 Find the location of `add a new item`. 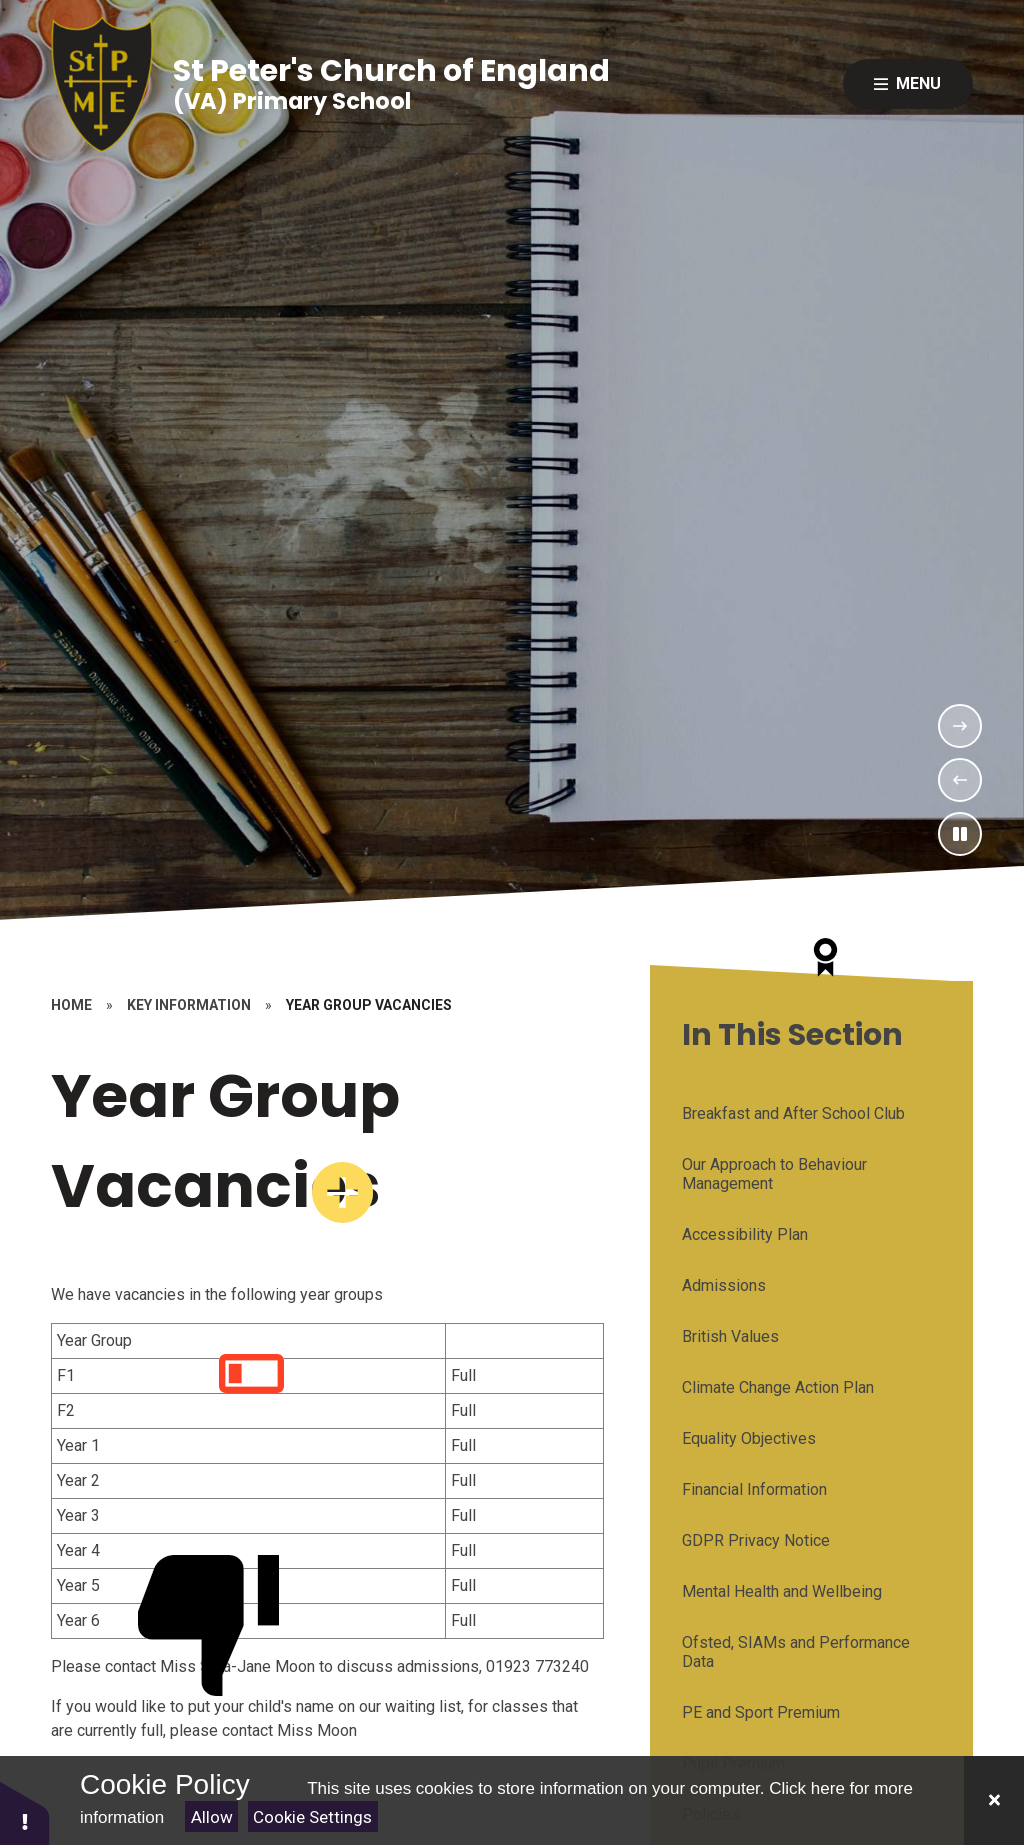

add a new item is located at coordinates (342, 1192).